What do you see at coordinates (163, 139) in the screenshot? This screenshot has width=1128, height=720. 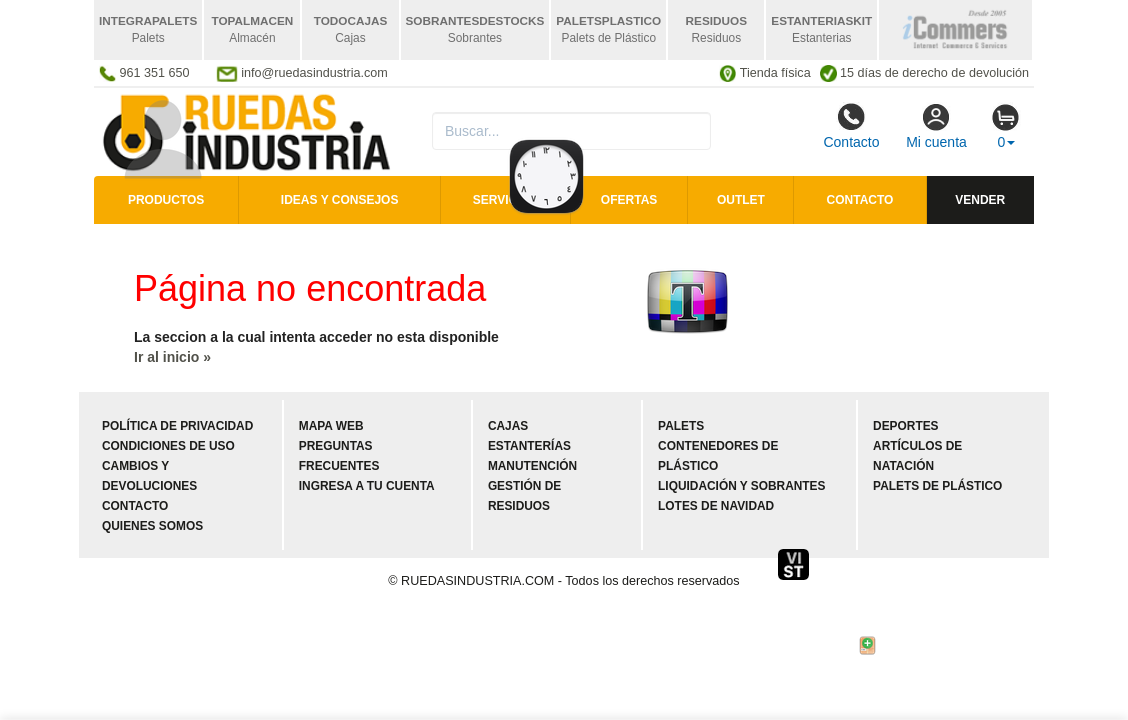 I see `guest user account` at bounding box center [163, 139].